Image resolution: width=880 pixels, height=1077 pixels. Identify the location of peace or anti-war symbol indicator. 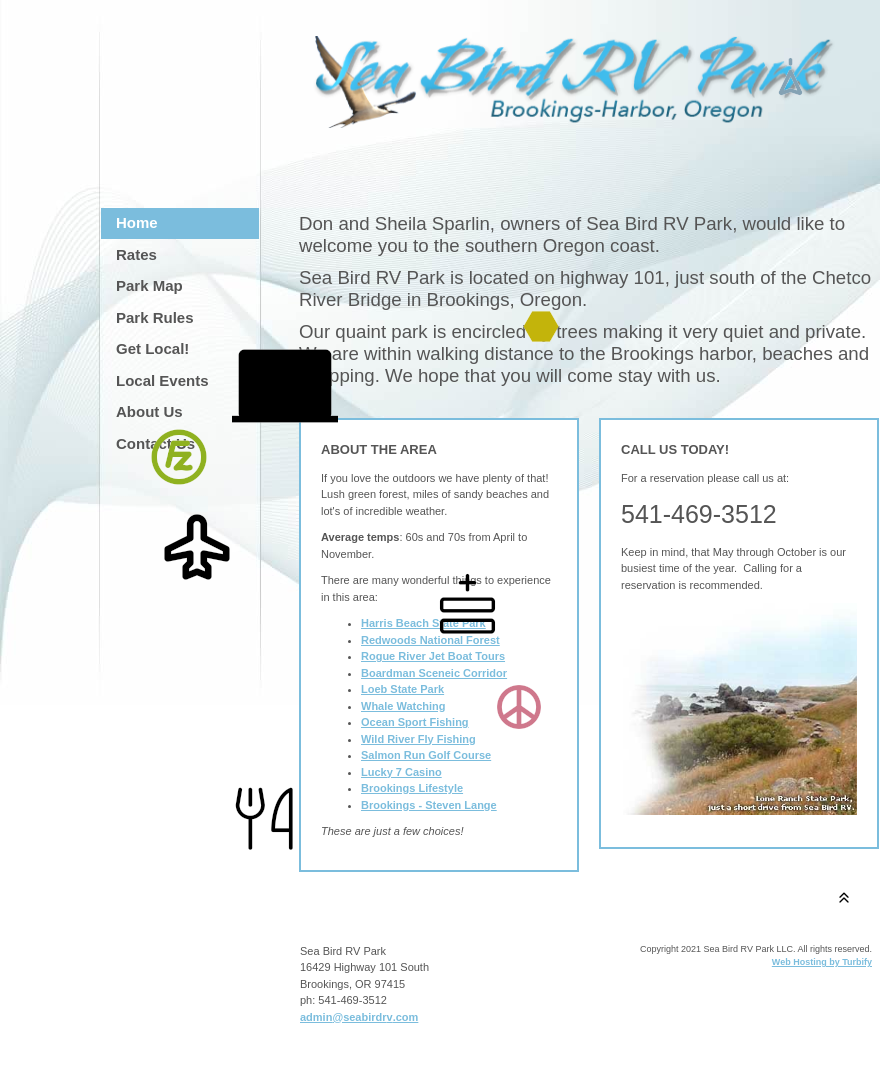
(519, 707).